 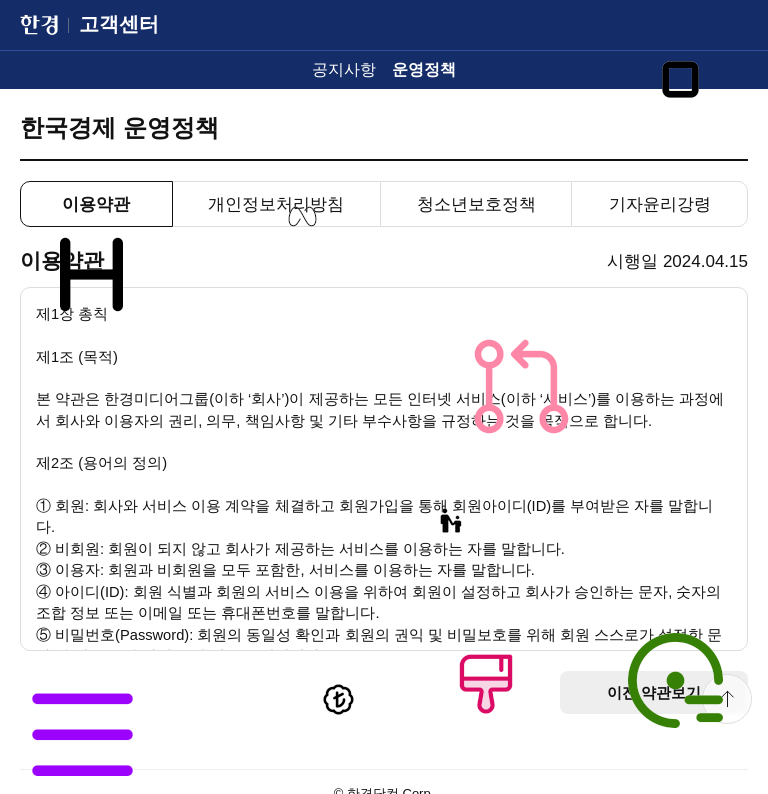 I want to click on open navigation menu, so click(x=82, y=736).